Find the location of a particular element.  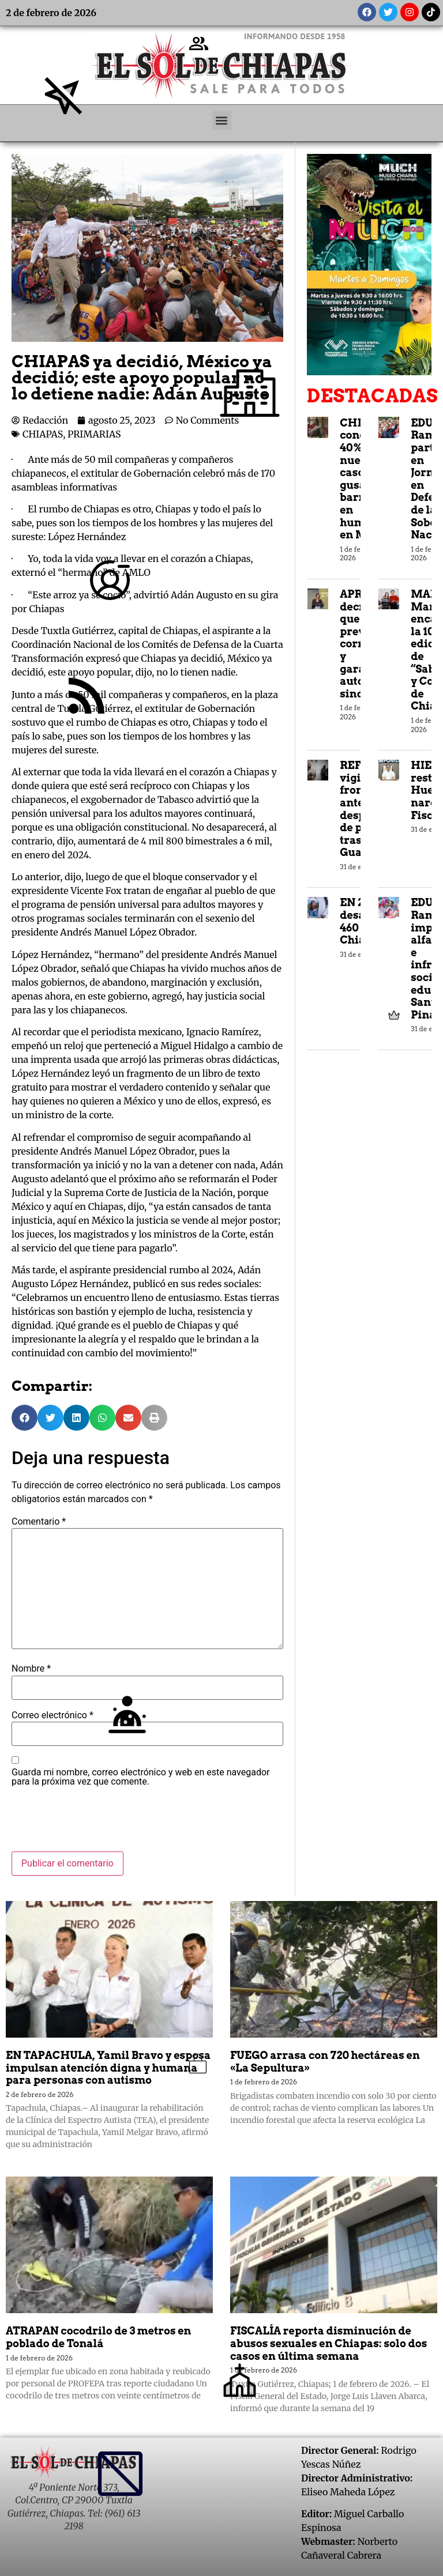

view audience or attendee list is located at coordinates (127, 1714).